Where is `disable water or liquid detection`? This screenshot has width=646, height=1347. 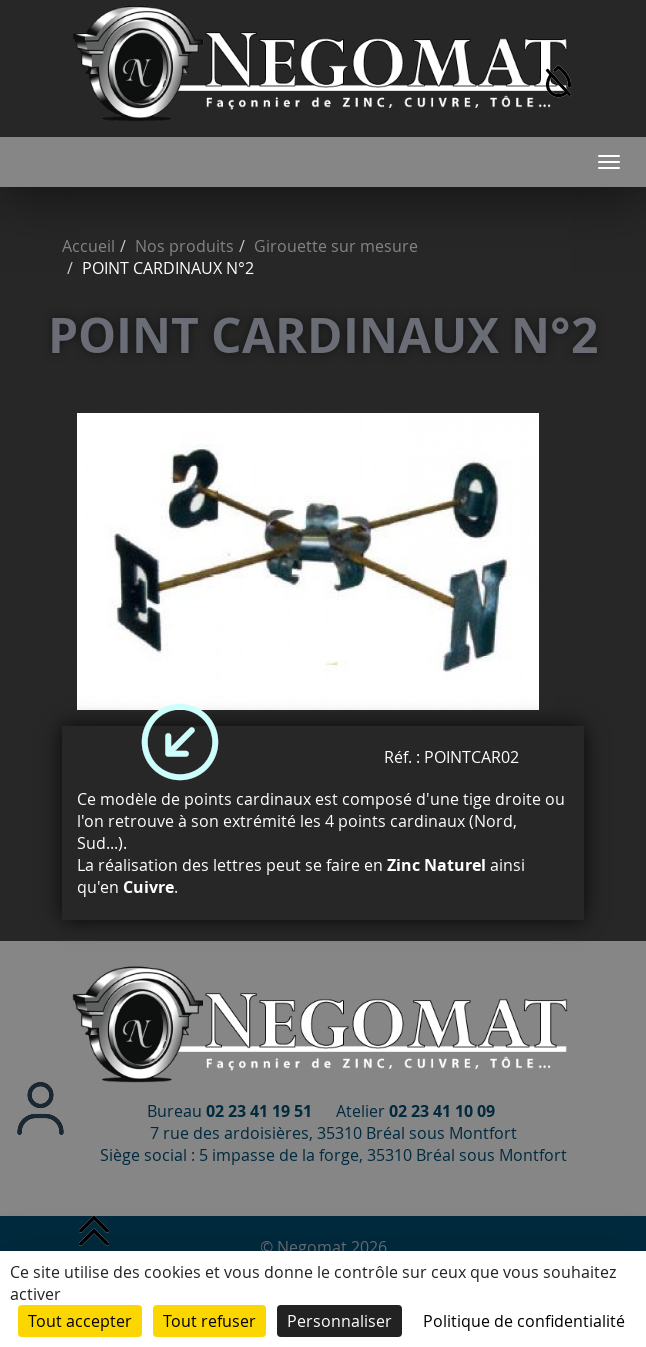
disable water or liquid detection is located at coordinates (558, 82).